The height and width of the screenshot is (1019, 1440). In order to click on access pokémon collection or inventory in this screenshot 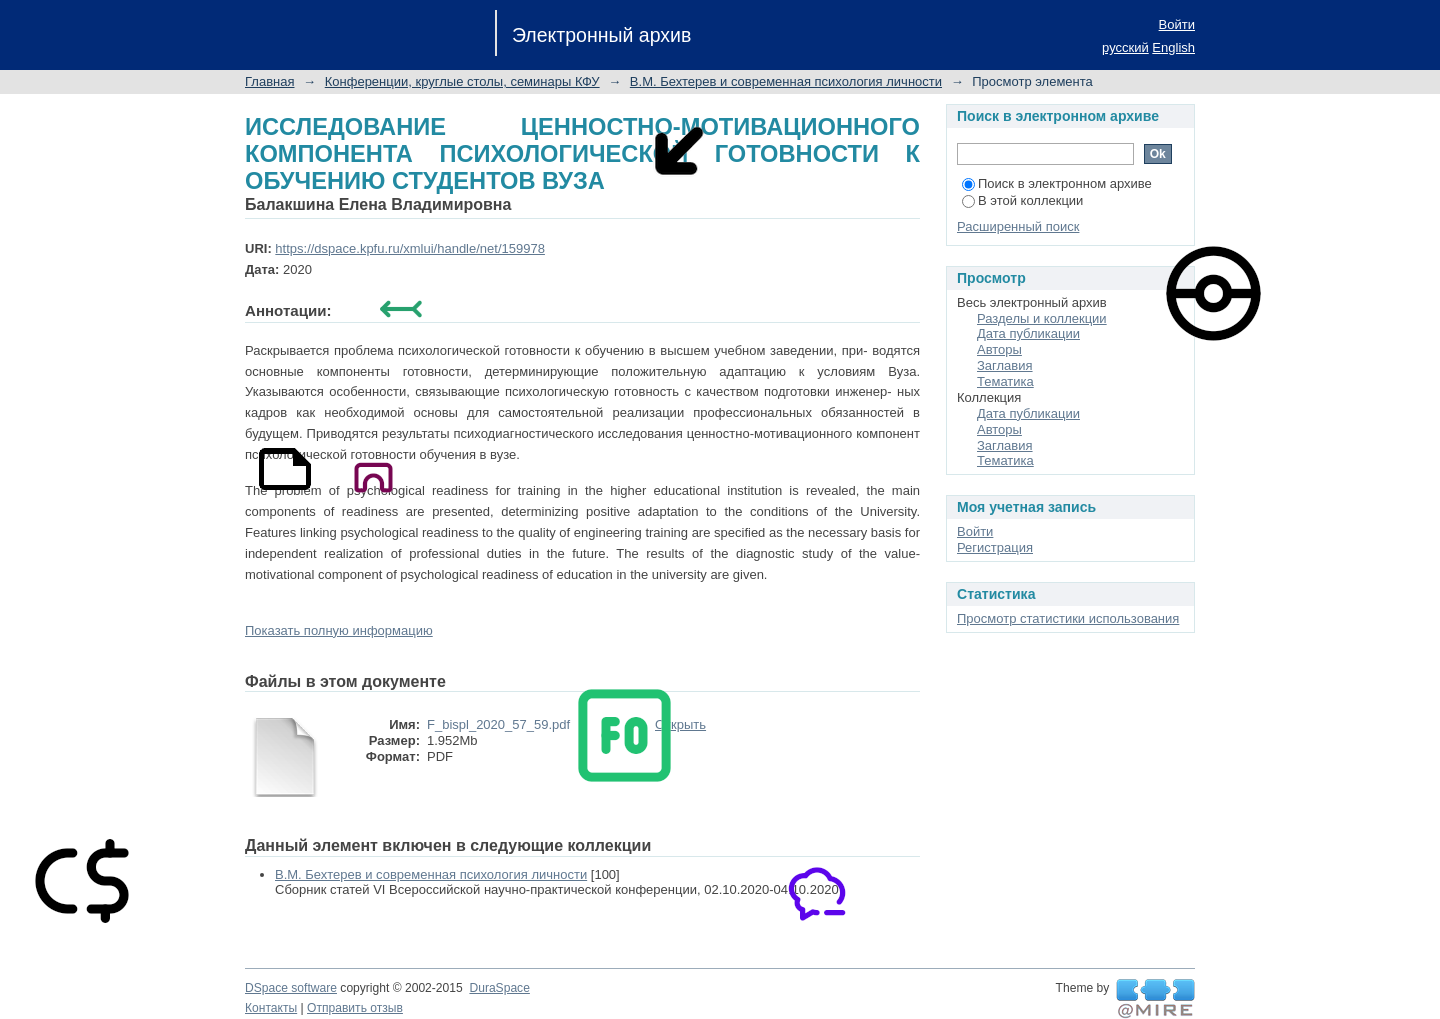, I will do `click(1213, 293)`.